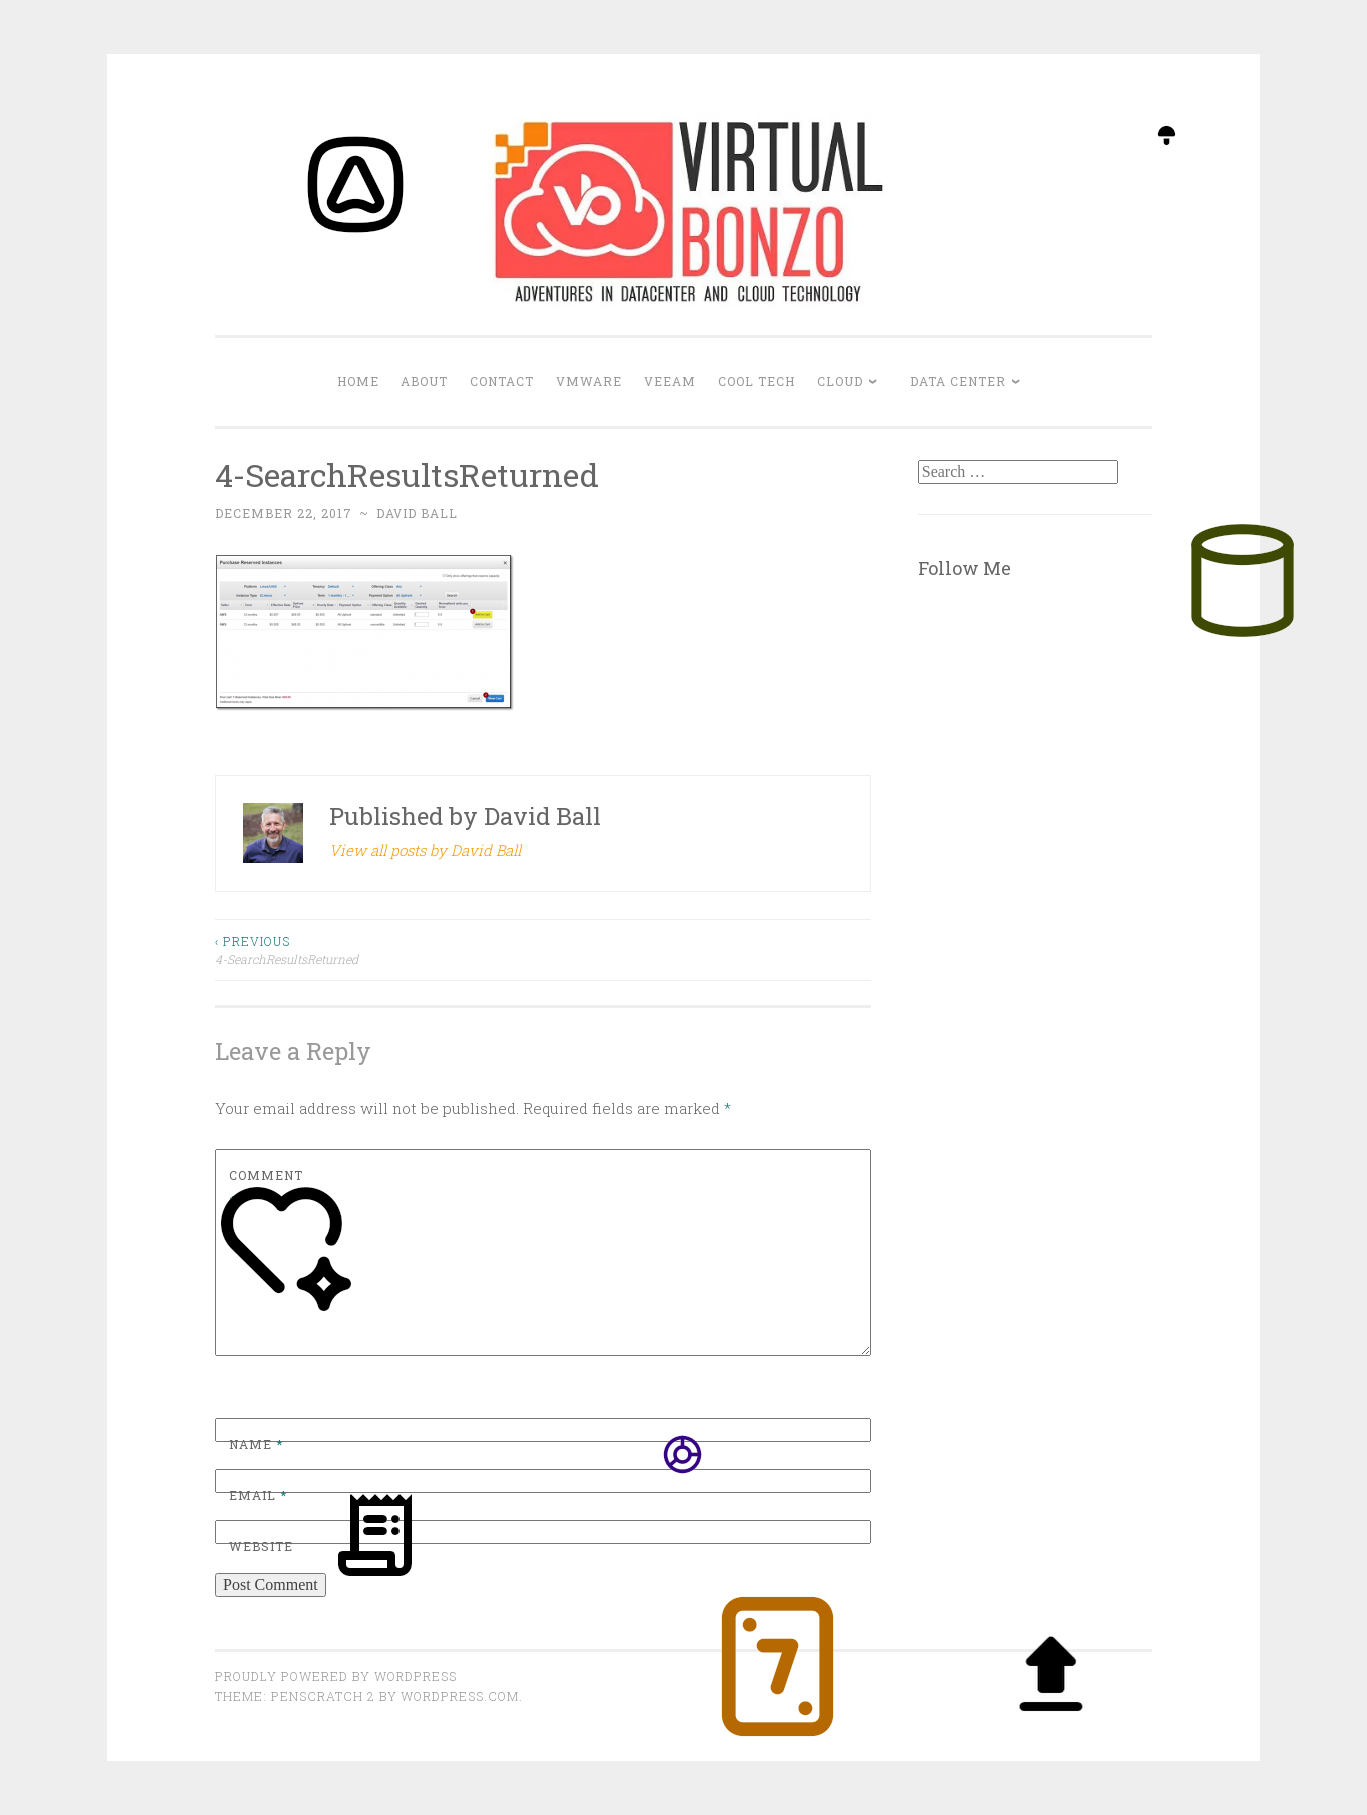  Describe the element at coordinates (355, 184) in the screenshot. I see `AdonisJS framework logo` at that location.